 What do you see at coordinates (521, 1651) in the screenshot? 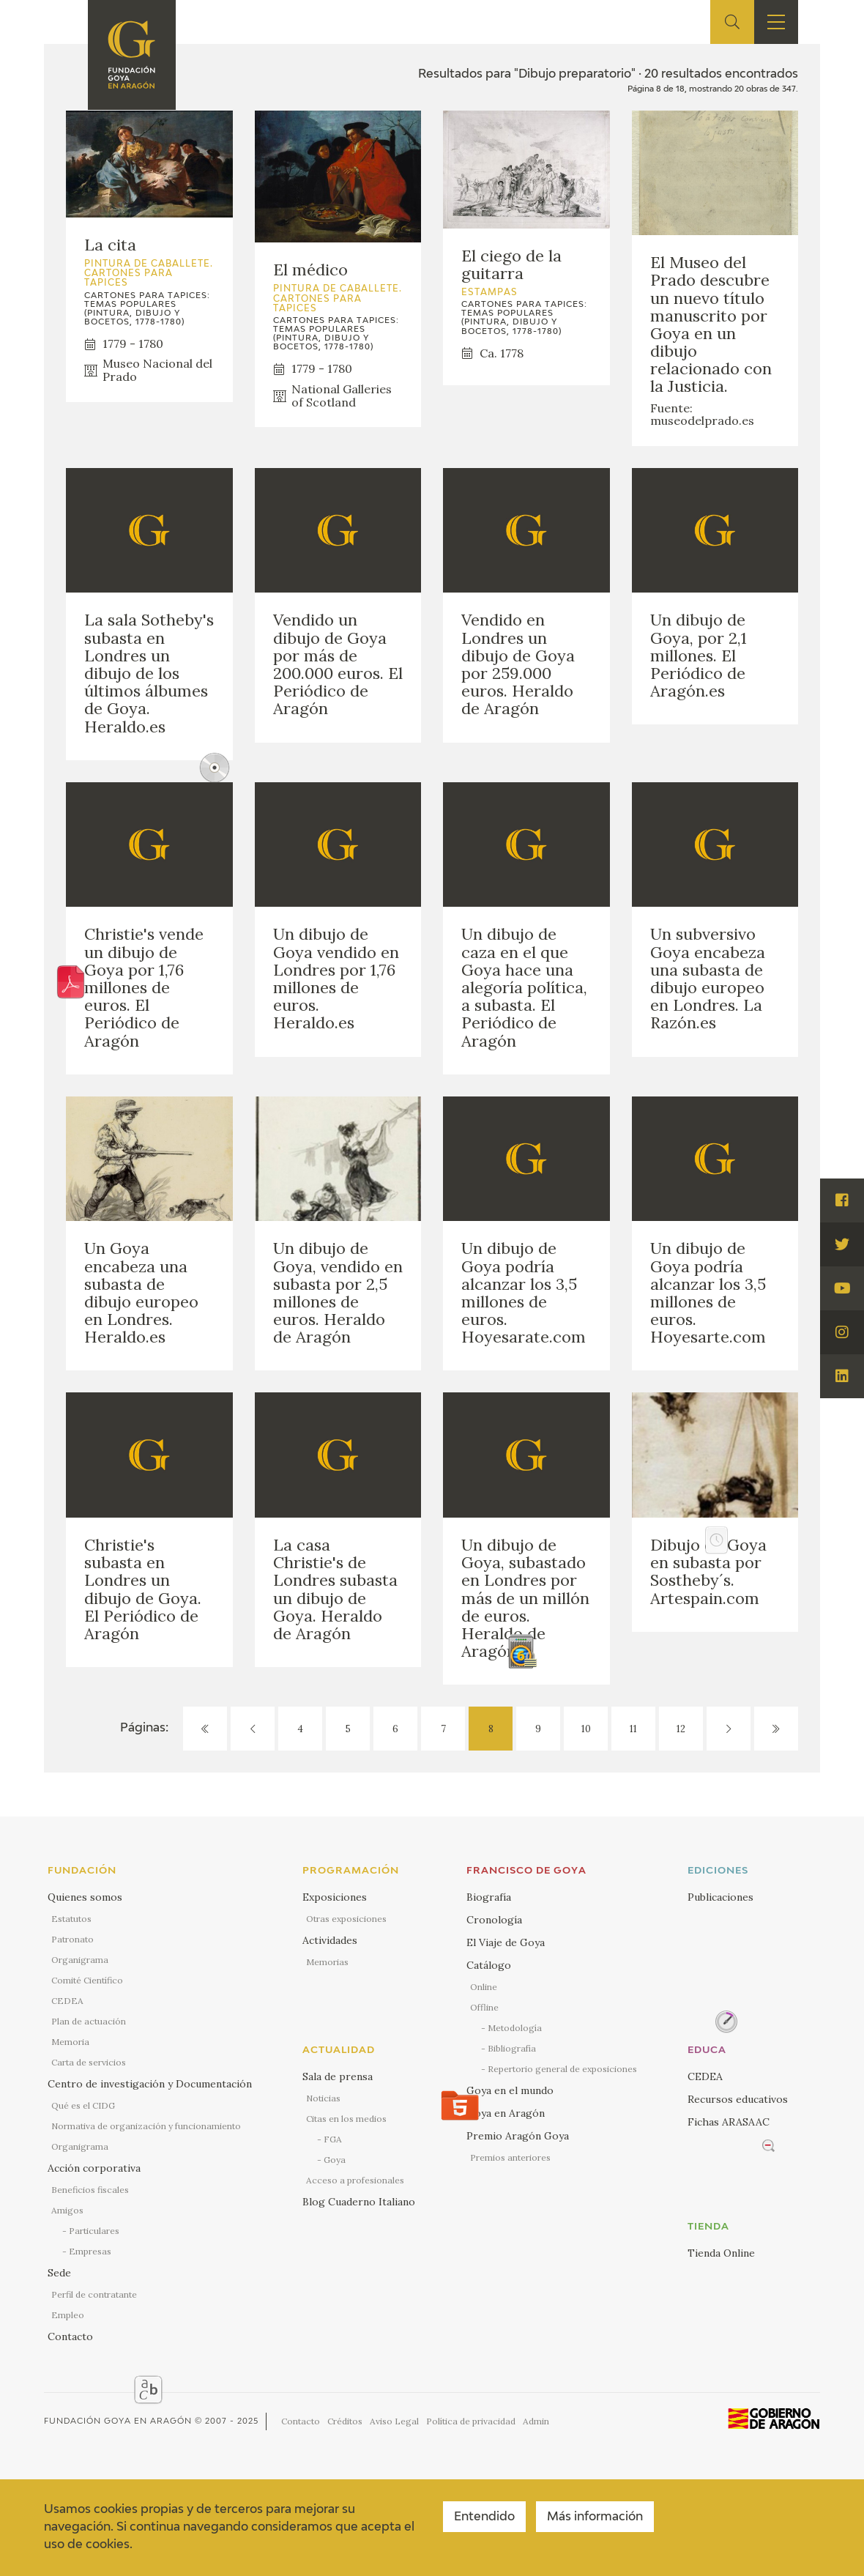
I see `indicates a locked RAID 6 storage array` at bounding box center [521, 1651].